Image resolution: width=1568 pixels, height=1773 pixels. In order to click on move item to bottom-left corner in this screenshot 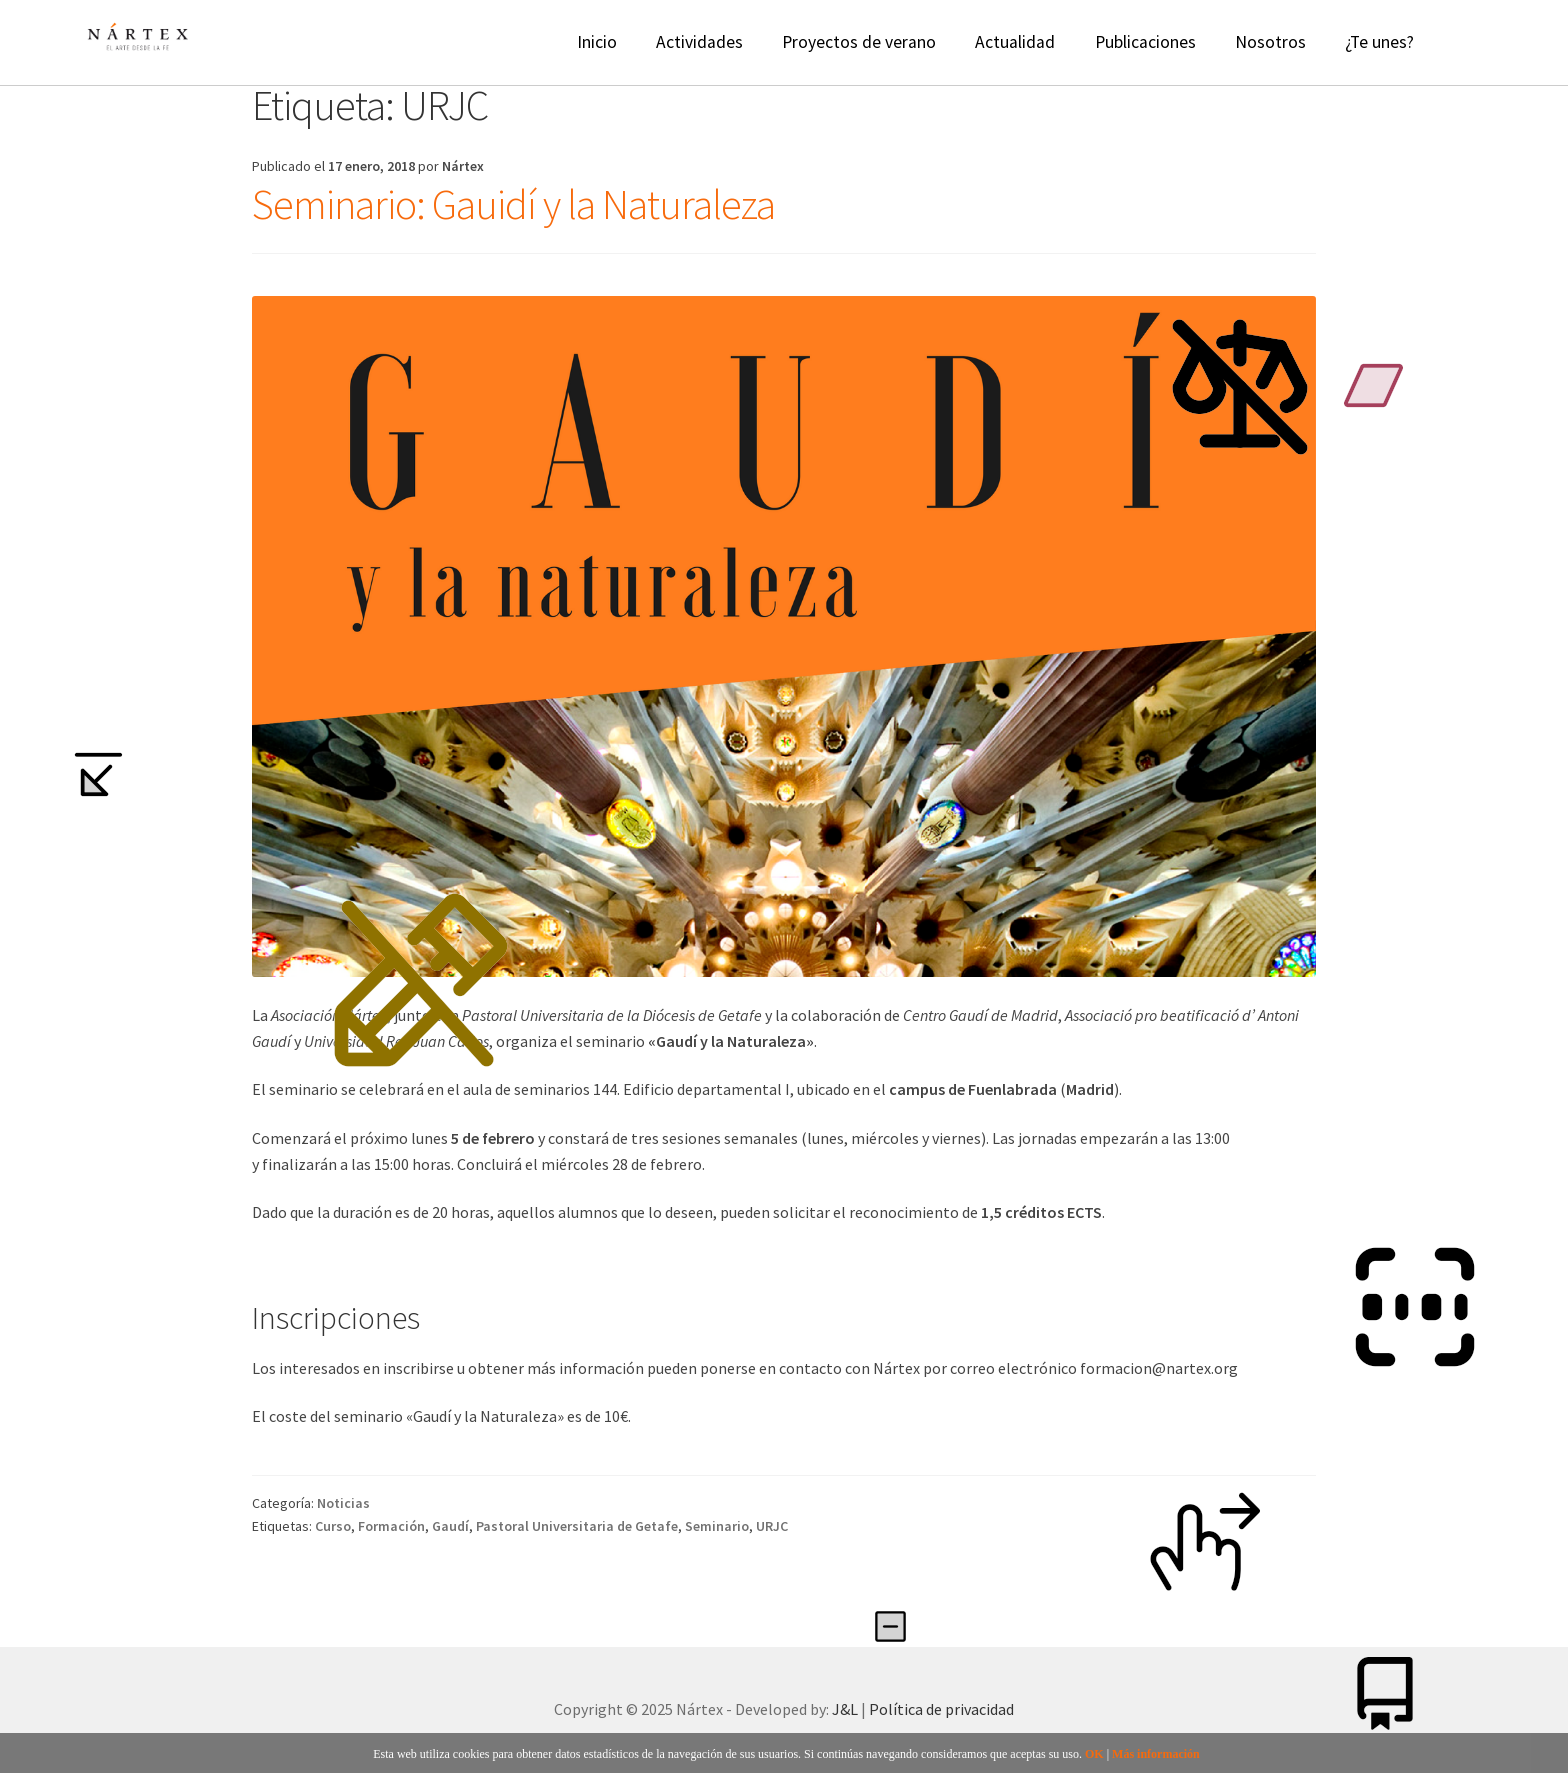, I will do `click(96, 774)`.